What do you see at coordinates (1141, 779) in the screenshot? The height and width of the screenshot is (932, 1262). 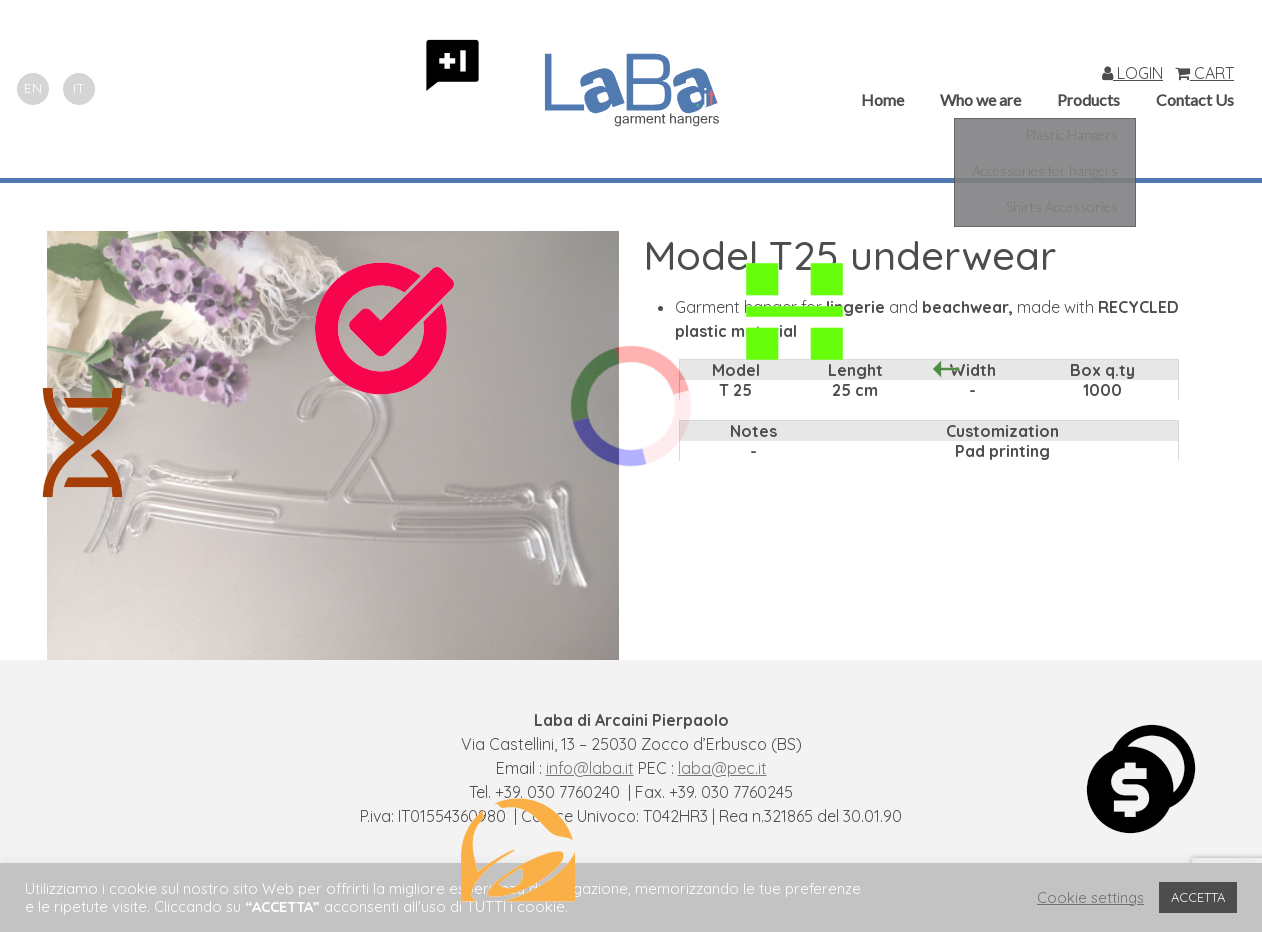 I see `view your coin balance or currency` at bounding box center [1141, 779].